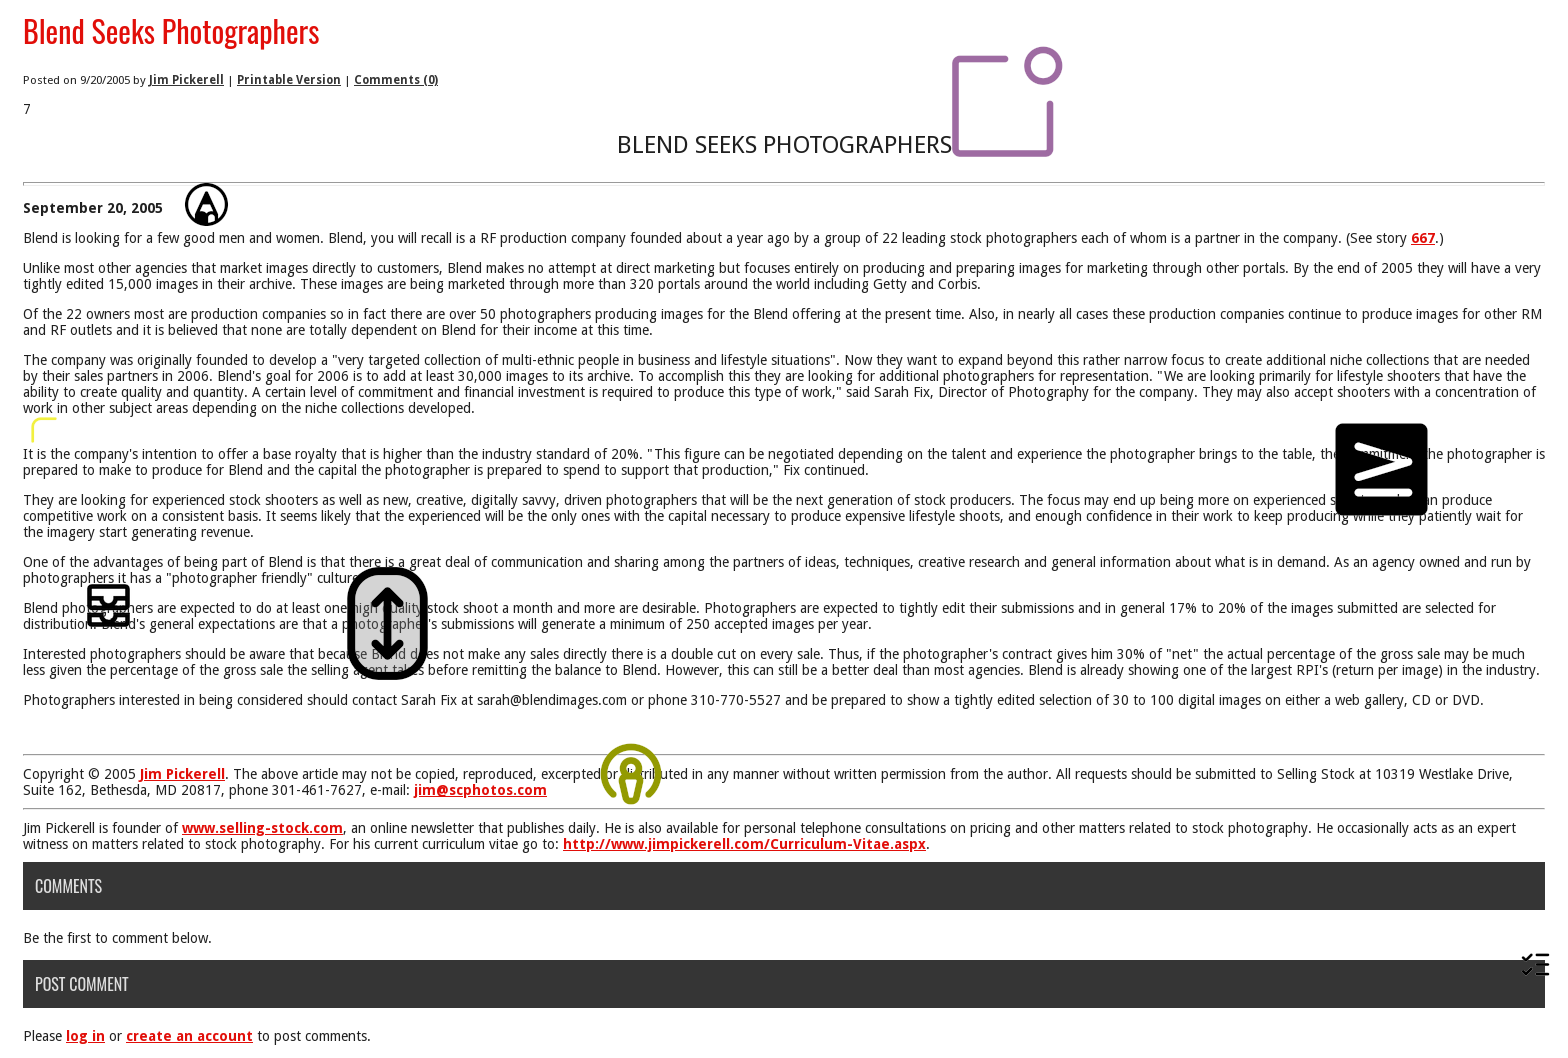 This screenshot has height=1058, width=1568. What do you see at coordinates (108, 605) in the screenshot?
I see `view all inboxes in one place` at bounding box center [108, 605].